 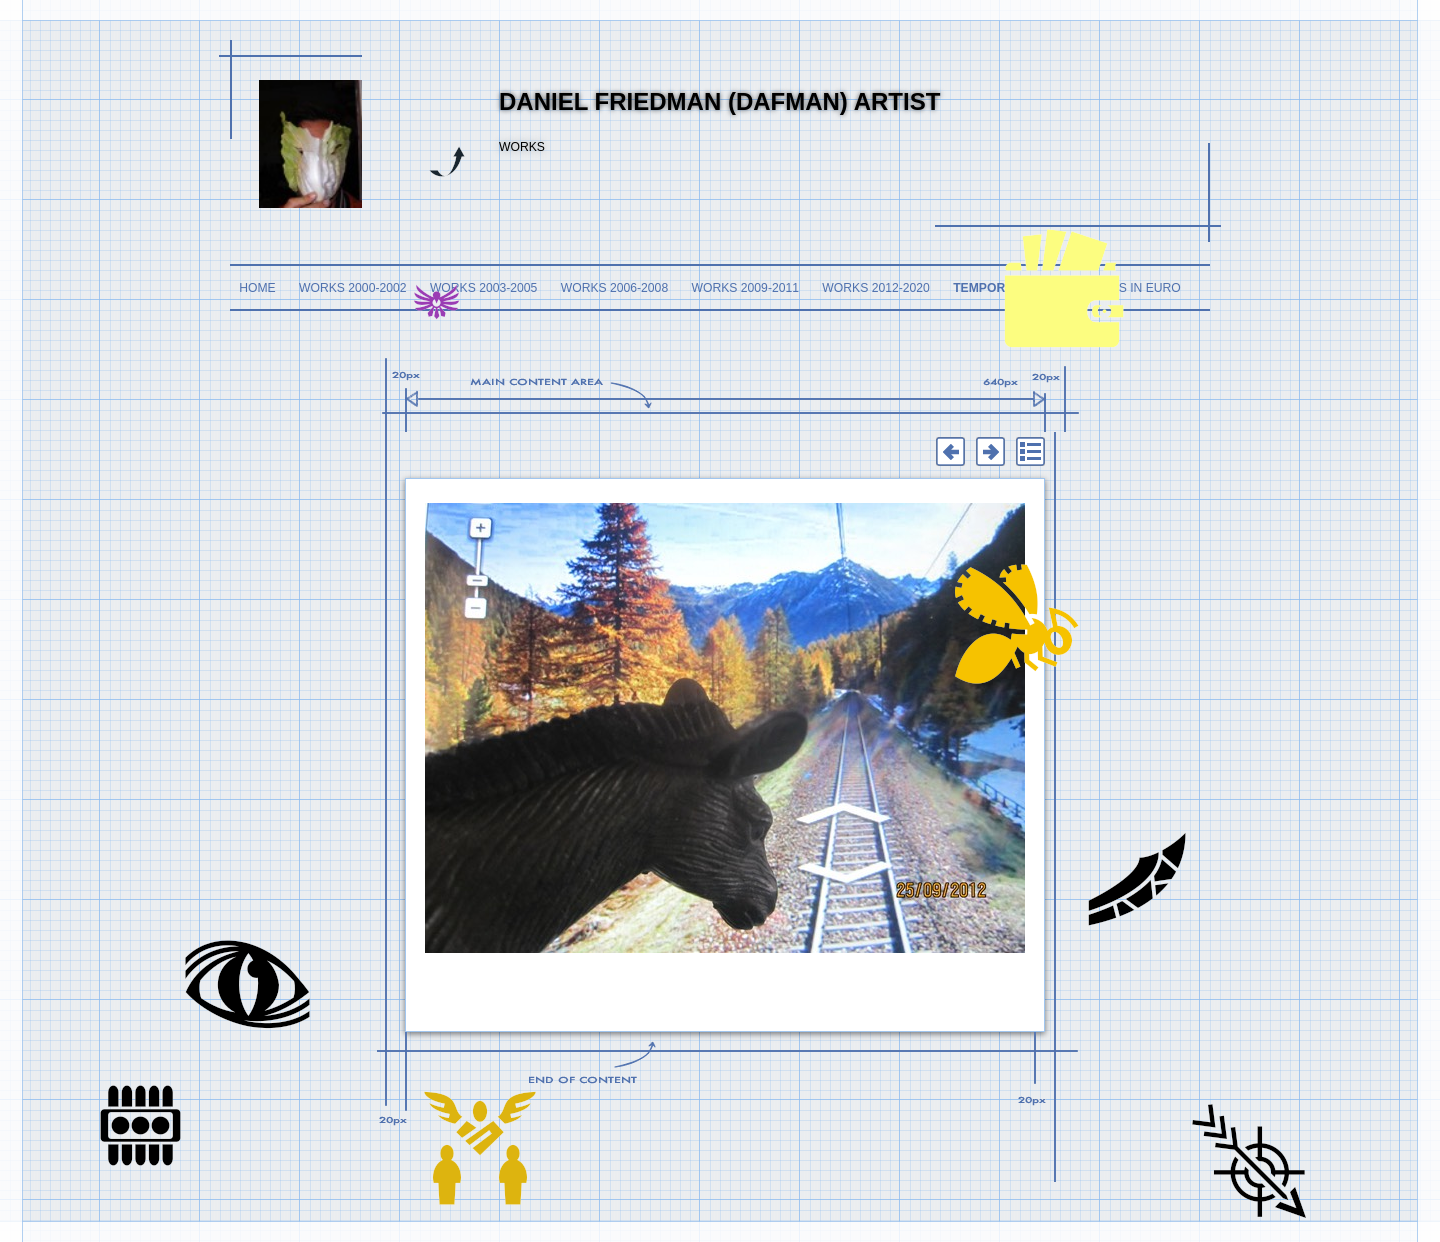 What do you see at coordinates (1249, 1161) in the screenshot?
I see `aim or target an object in-game` at bounding box center [1249, 1161].